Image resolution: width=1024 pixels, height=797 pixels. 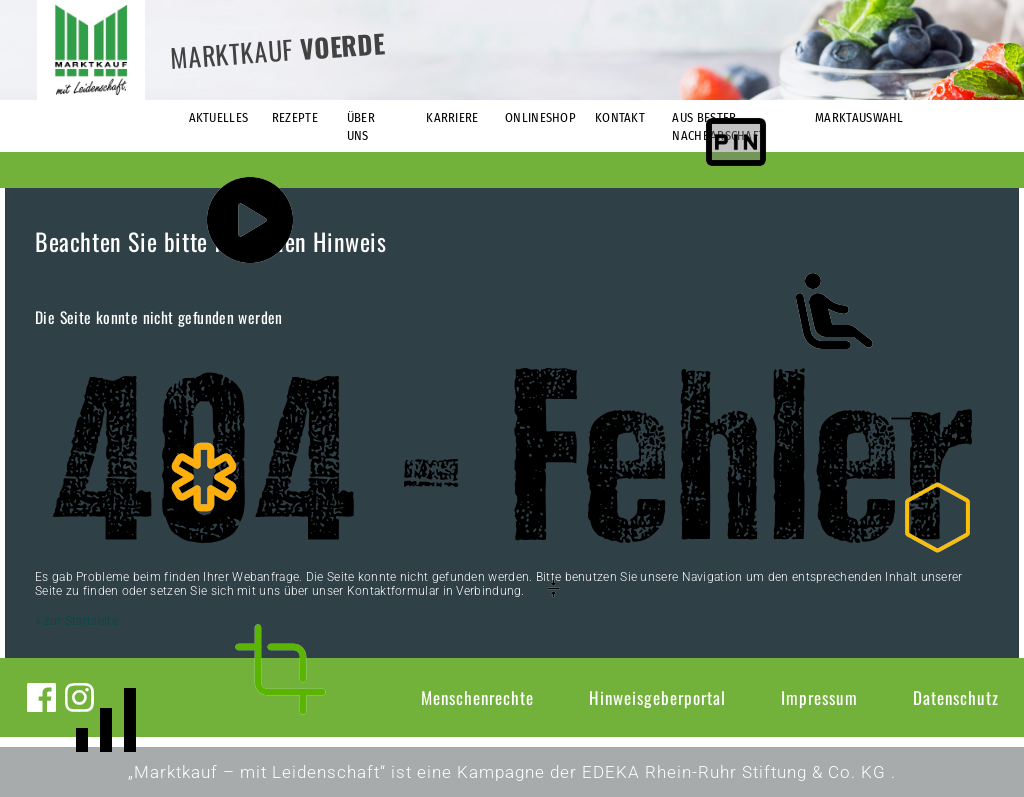 I want to click on indicates a hexagonal category or shape tool, so click(x=937, y=517).